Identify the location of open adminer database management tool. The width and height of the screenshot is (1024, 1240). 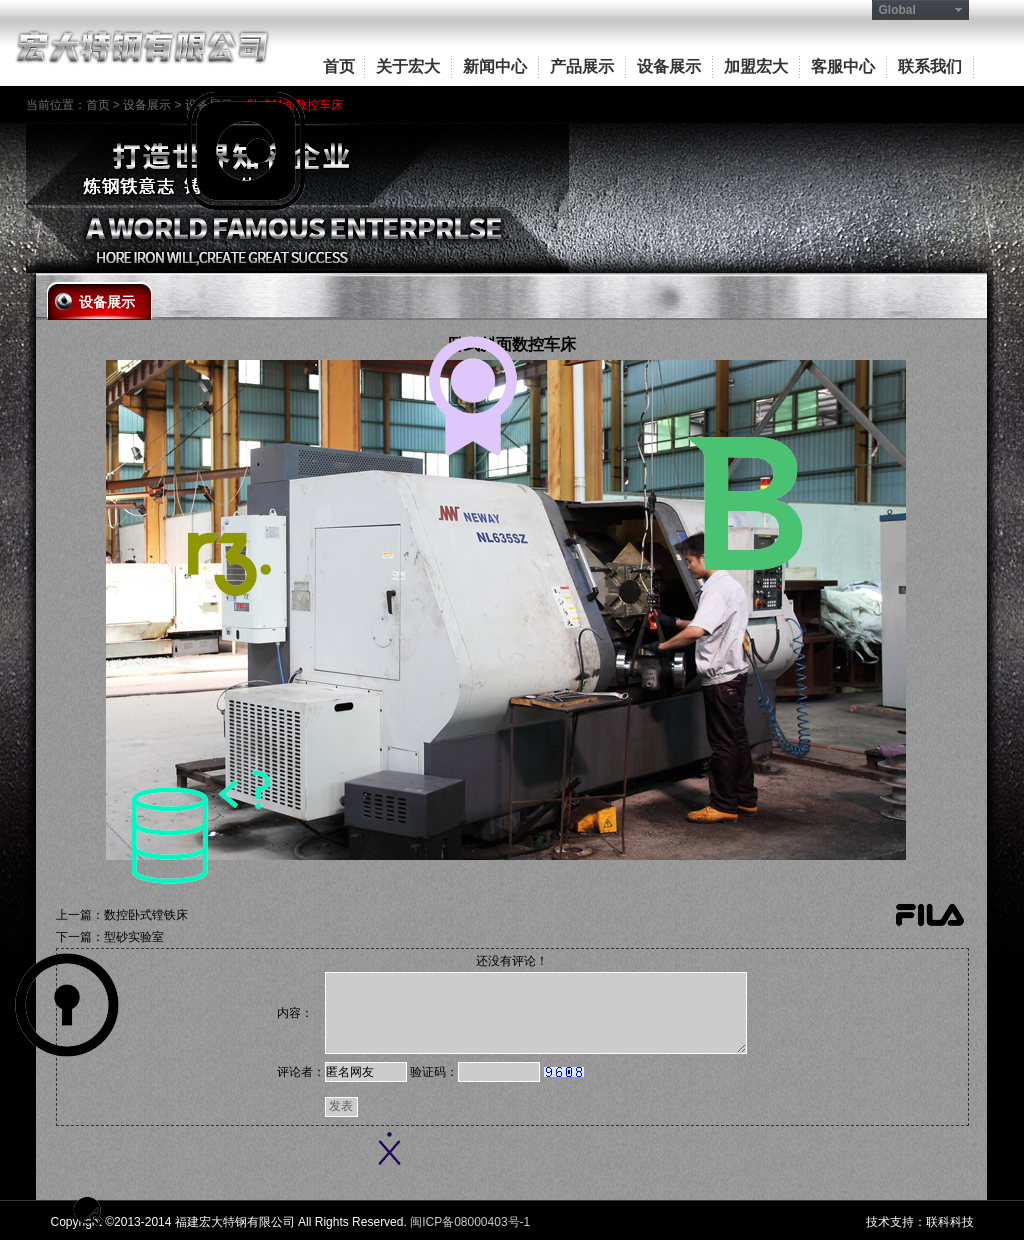
(201, 827).